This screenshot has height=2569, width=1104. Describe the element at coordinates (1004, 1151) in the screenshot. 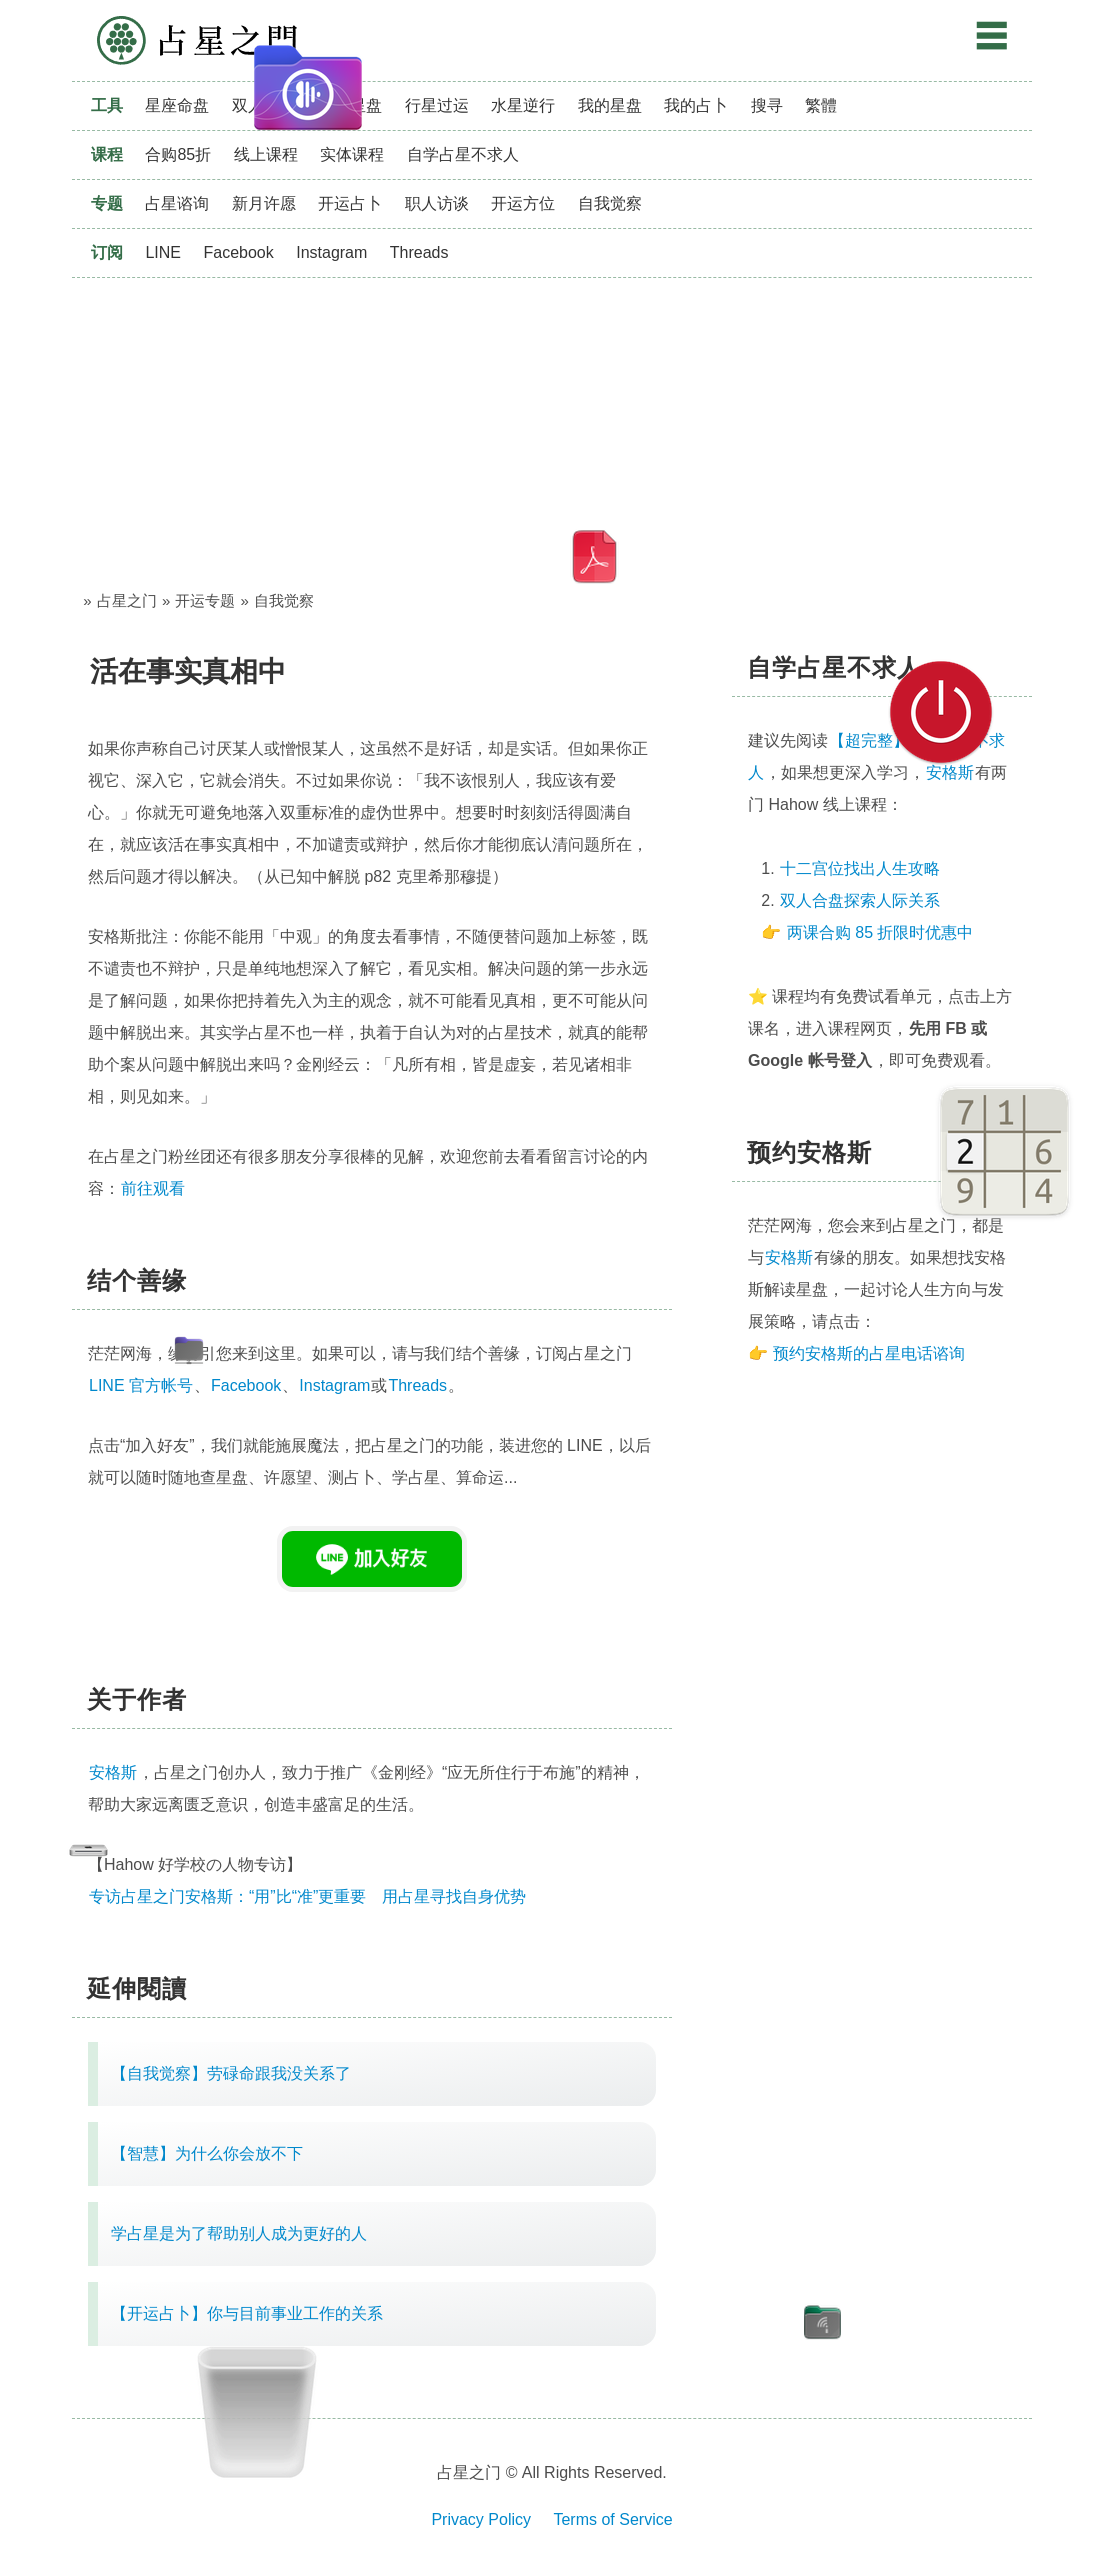

I see `open sudoku puzzle game` at that location.